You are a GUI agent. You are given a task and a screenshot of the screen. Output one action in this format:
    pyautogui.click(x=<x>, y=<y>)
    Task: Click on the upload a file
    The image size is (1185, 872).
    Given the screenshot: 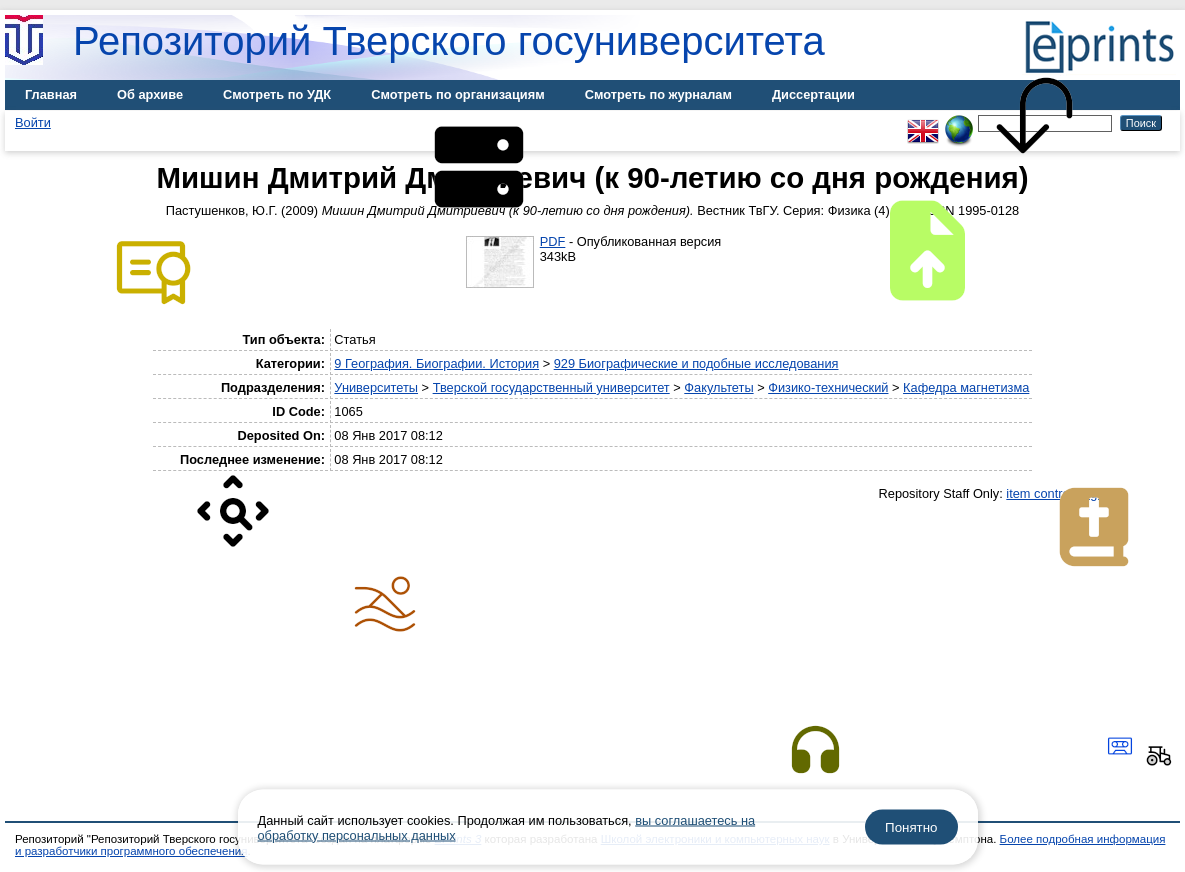 What is the action you would take?
    pyautogui.click(x=927, y=250)
    